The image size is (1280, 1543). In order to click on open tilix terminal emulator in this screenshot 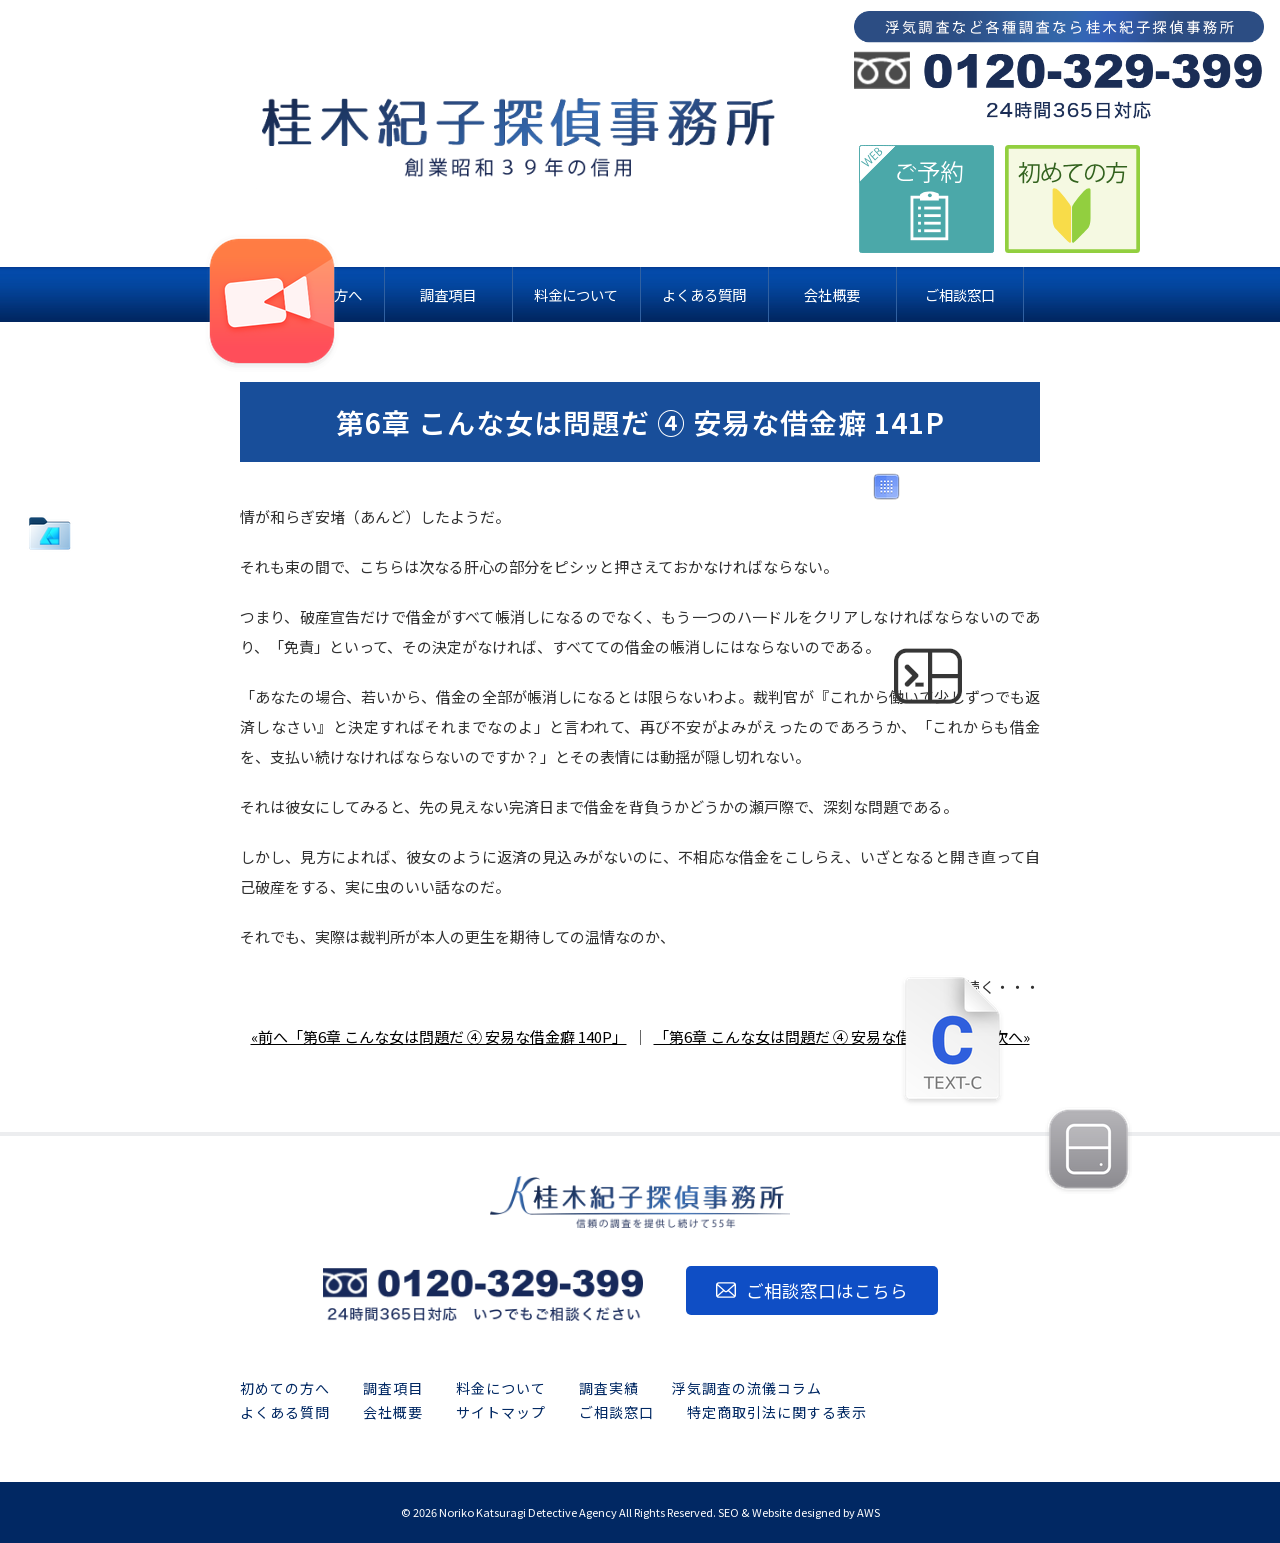, I will do `click(928, 674)`.